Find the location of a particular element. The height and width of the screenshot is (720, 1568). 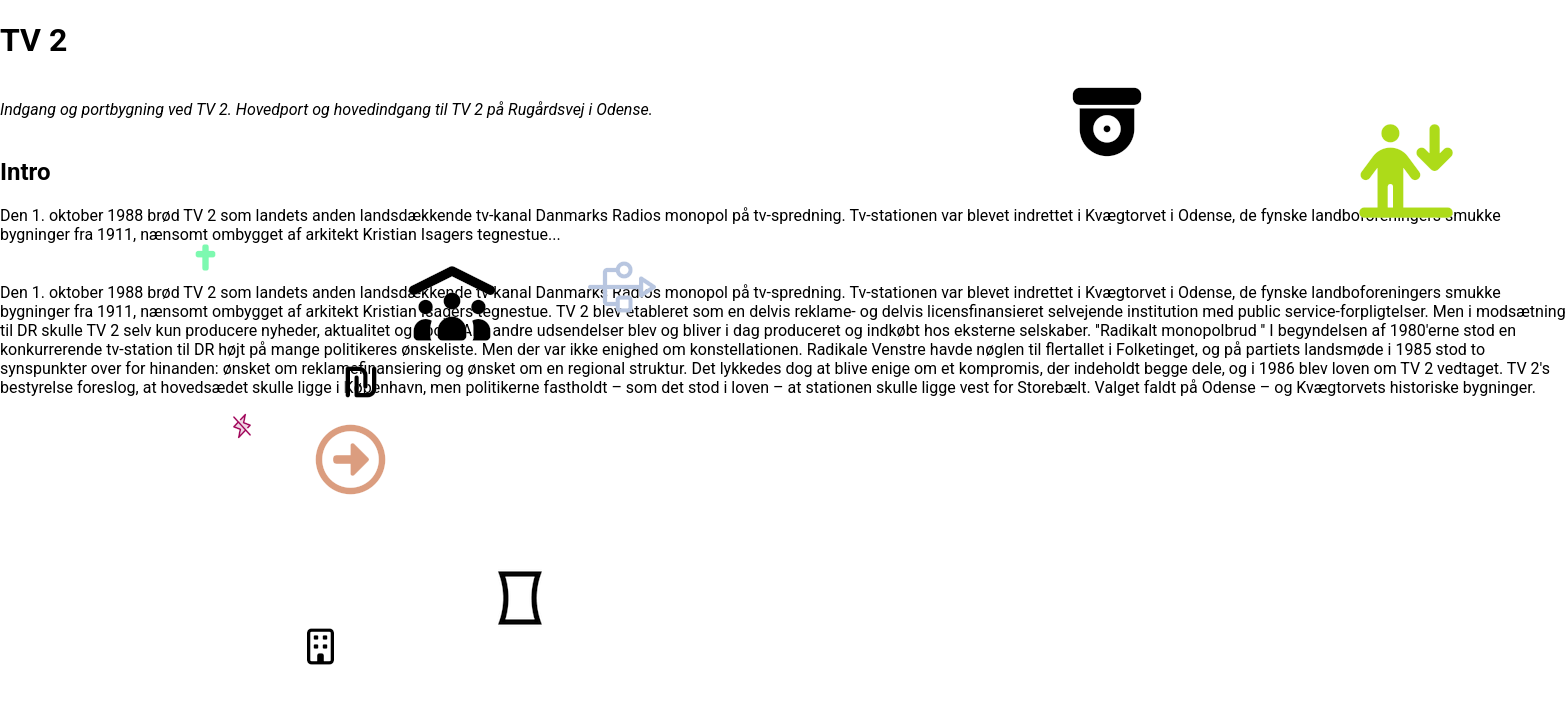

view household or family members is located at coordinates (452, 307).